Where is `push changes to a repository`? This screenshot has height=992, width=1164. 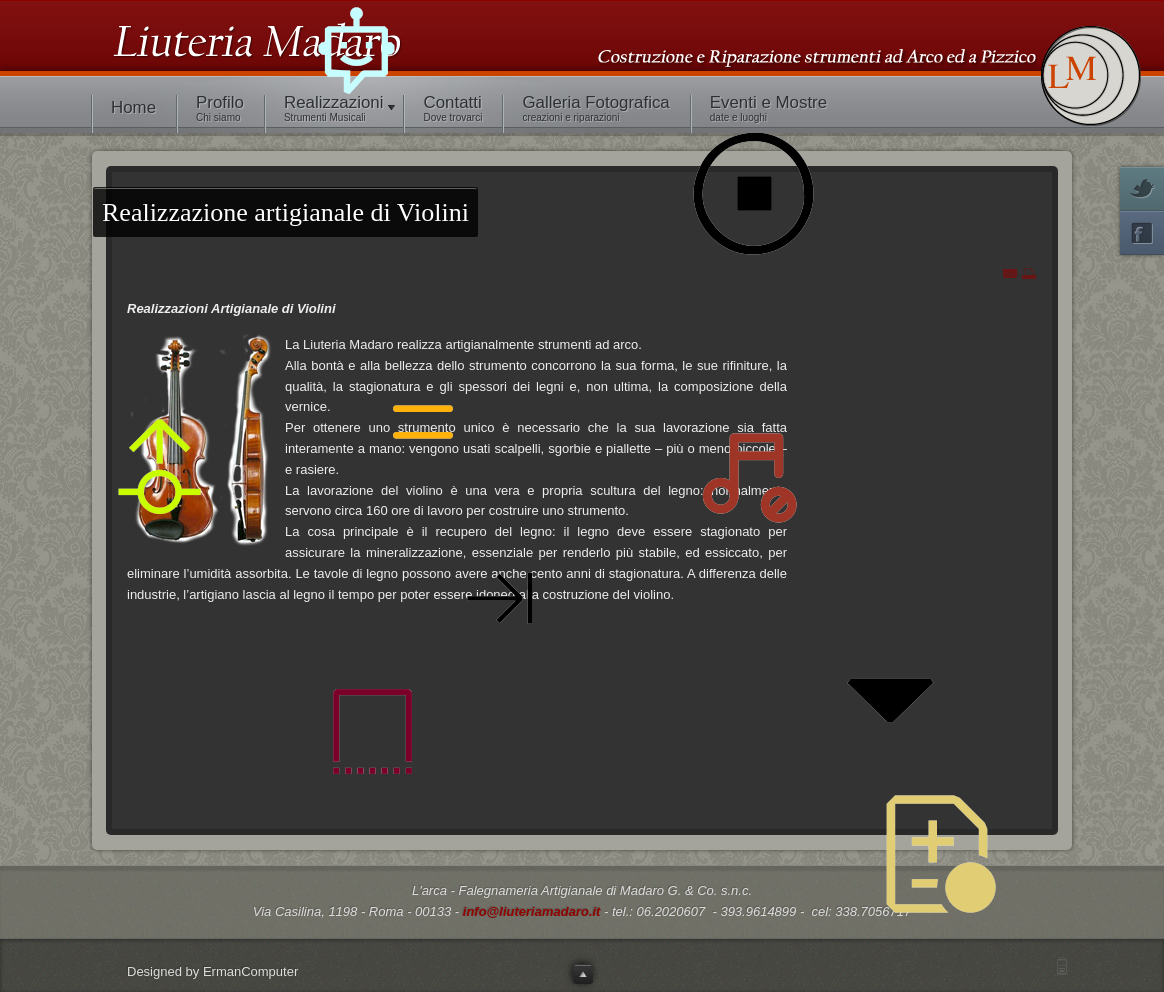 push changes to a repository is located at coordinates (156, 463).